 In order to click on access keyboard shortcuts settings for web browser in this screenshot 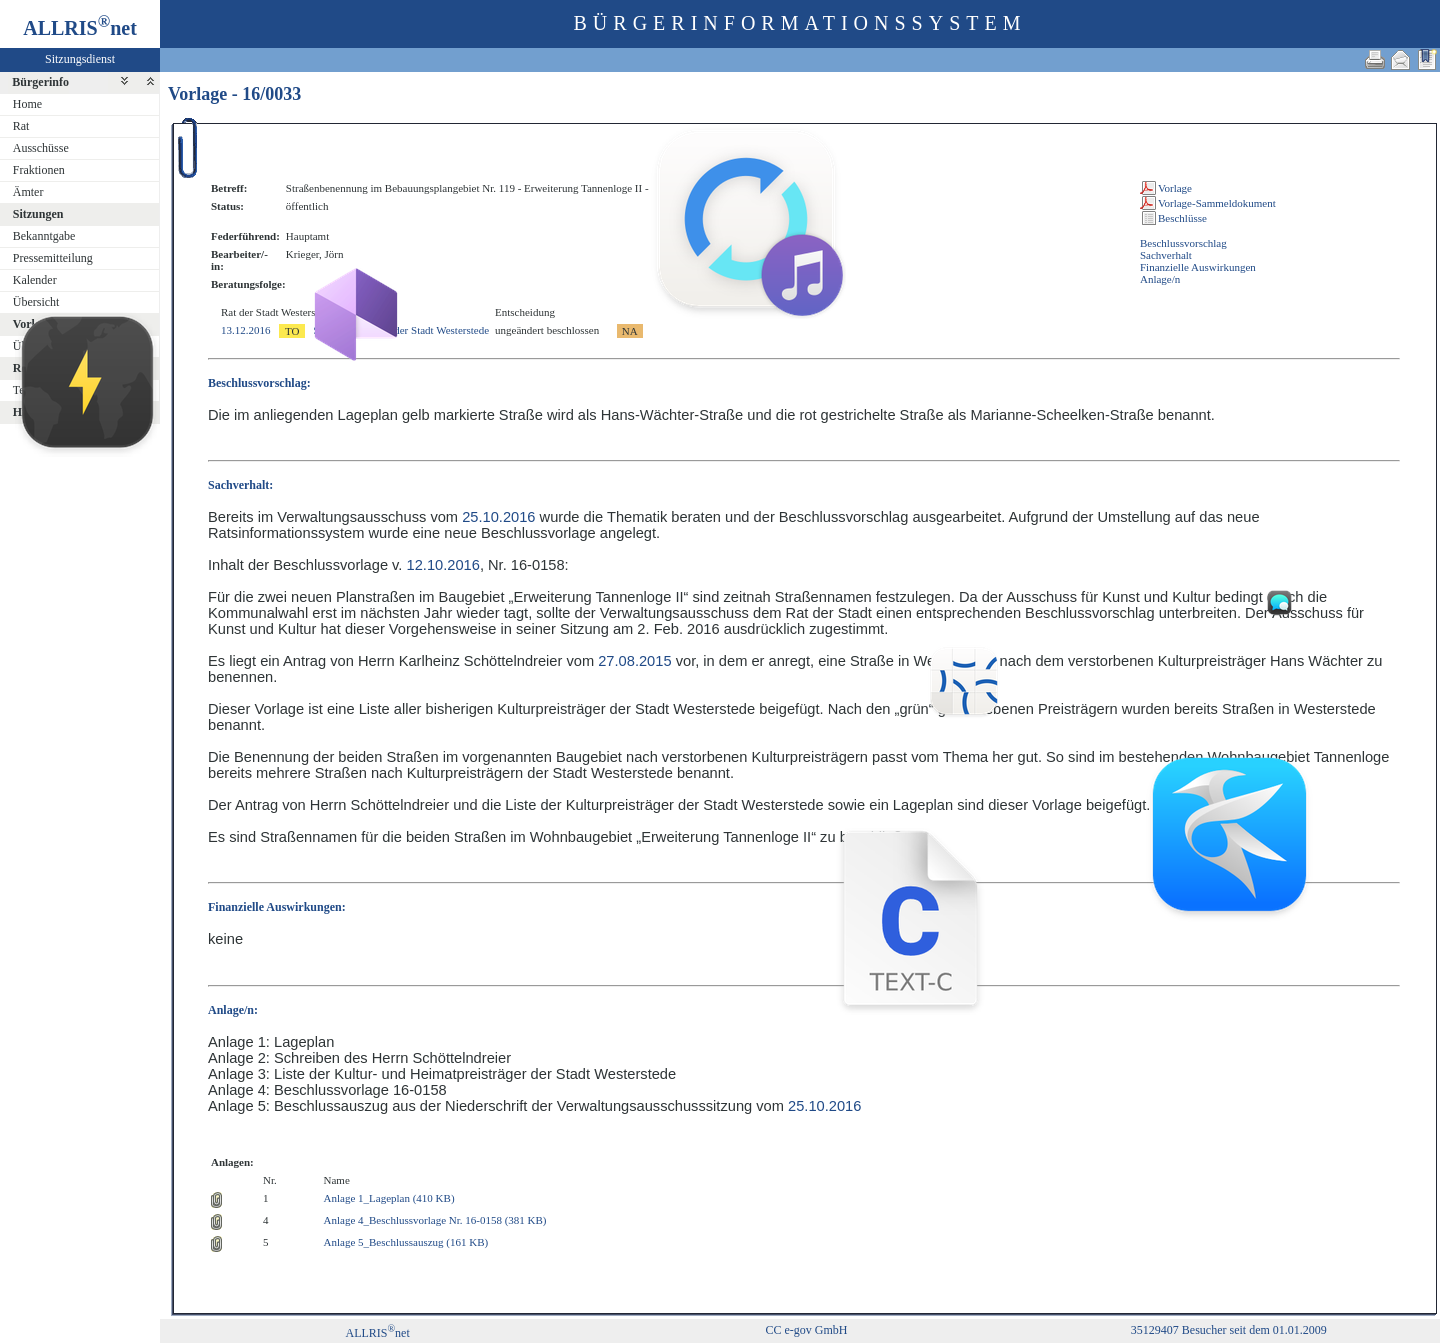, I will do `click(87, 384)`.